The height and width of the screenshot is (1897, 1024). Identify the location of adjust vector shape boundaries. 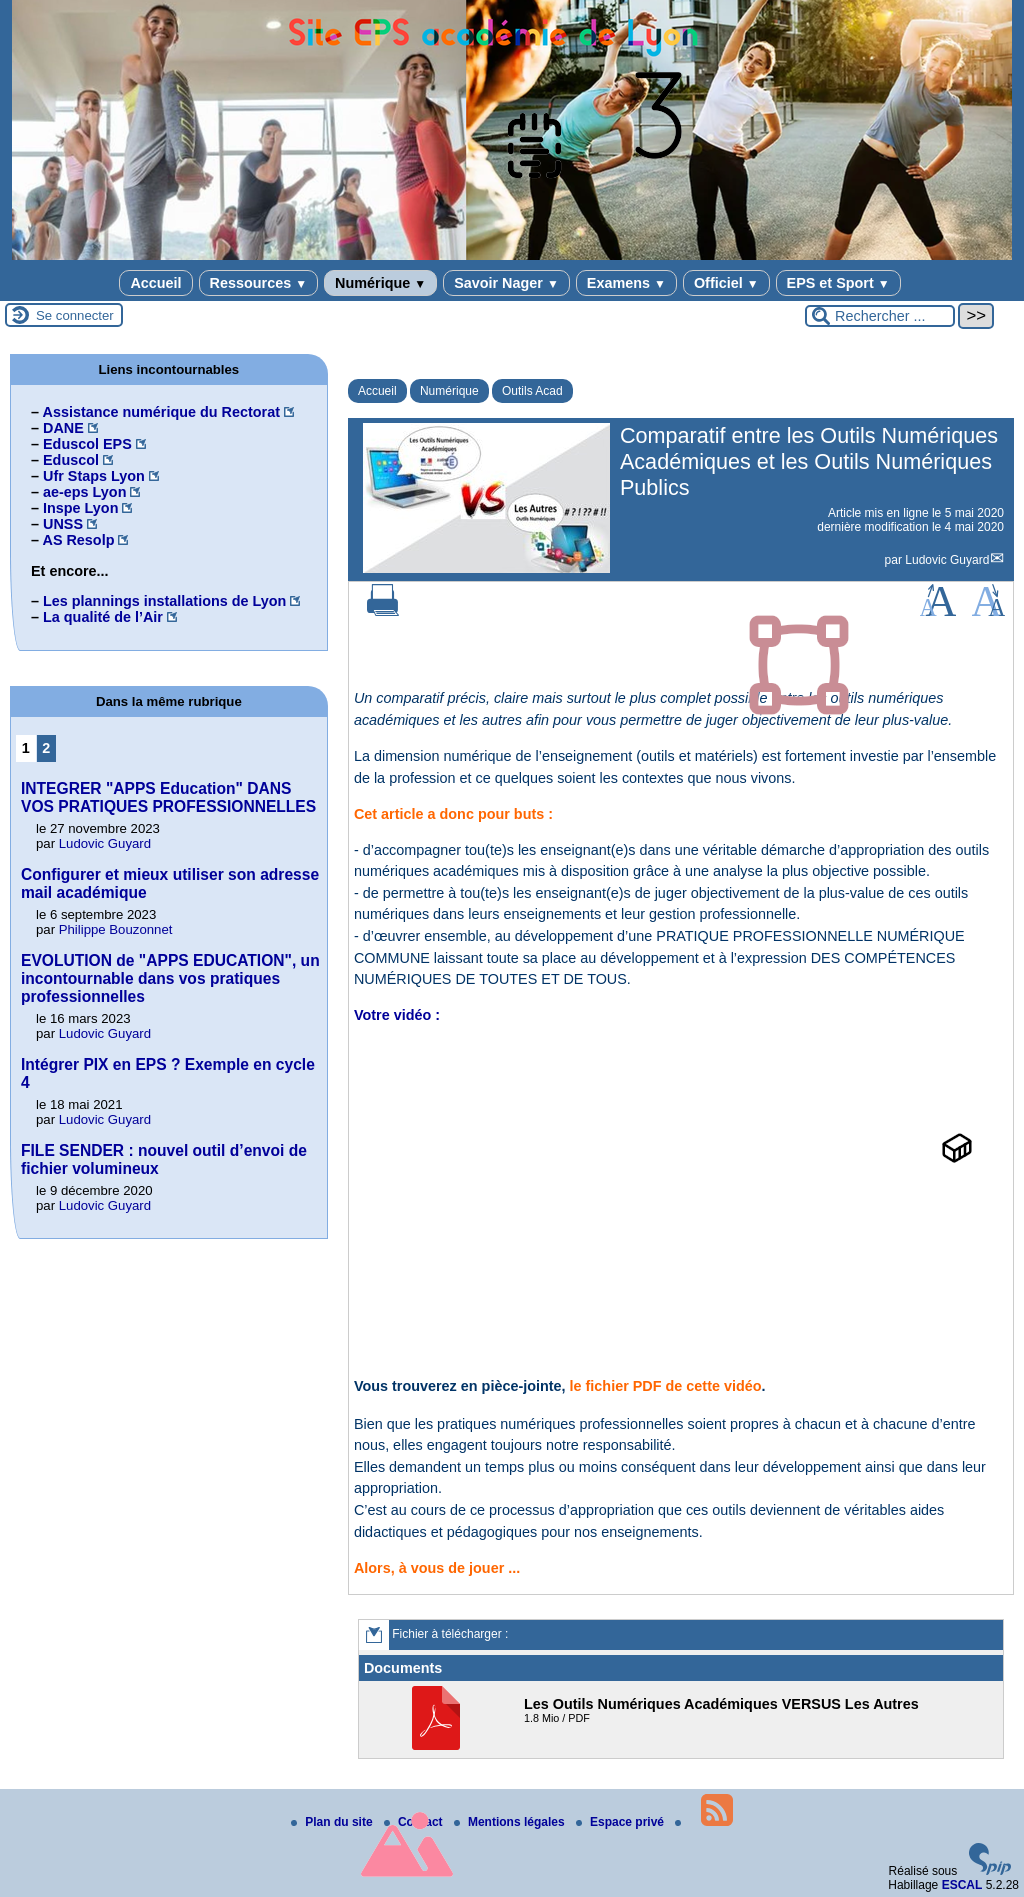
(799, 665).